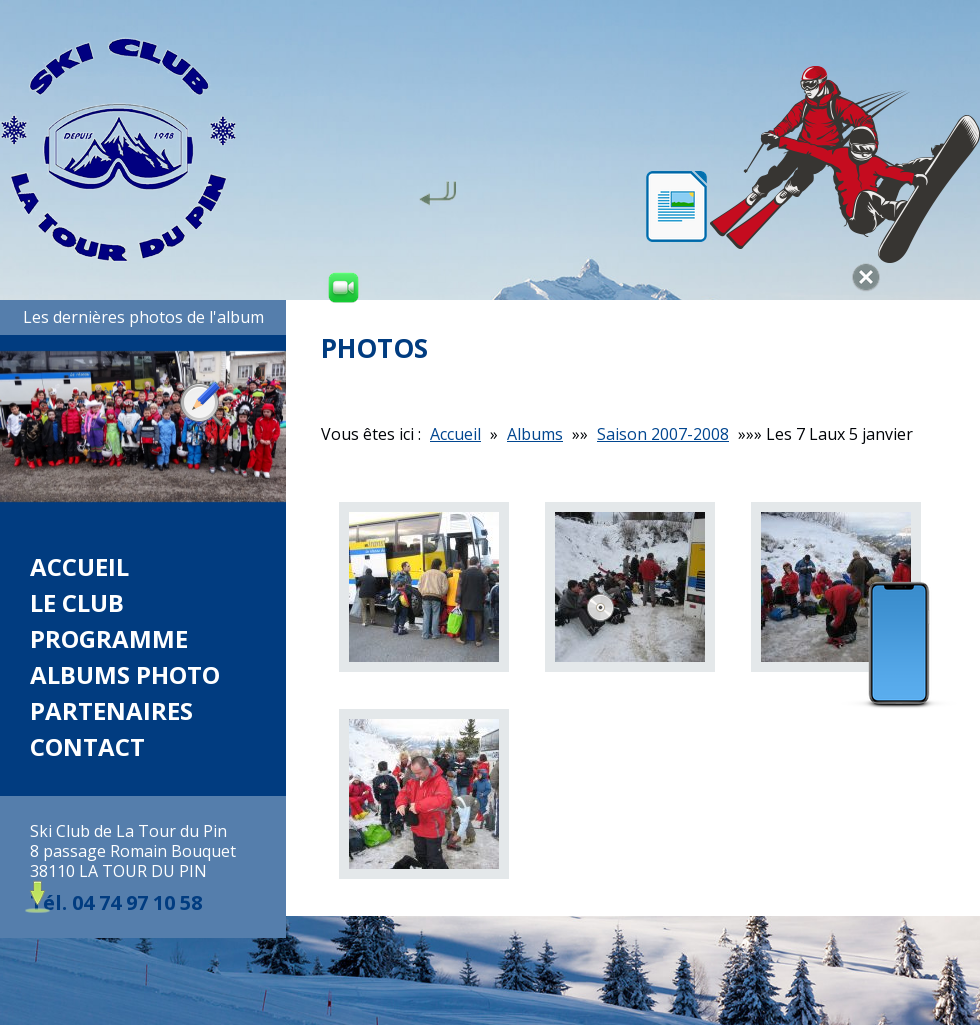 Image resolution: width=980 pixels, height=1025 pixels. Describe the element at coordinates (866, 277) in the screenshot. I see `indicates an unavailable or inaccessible item` at that location.